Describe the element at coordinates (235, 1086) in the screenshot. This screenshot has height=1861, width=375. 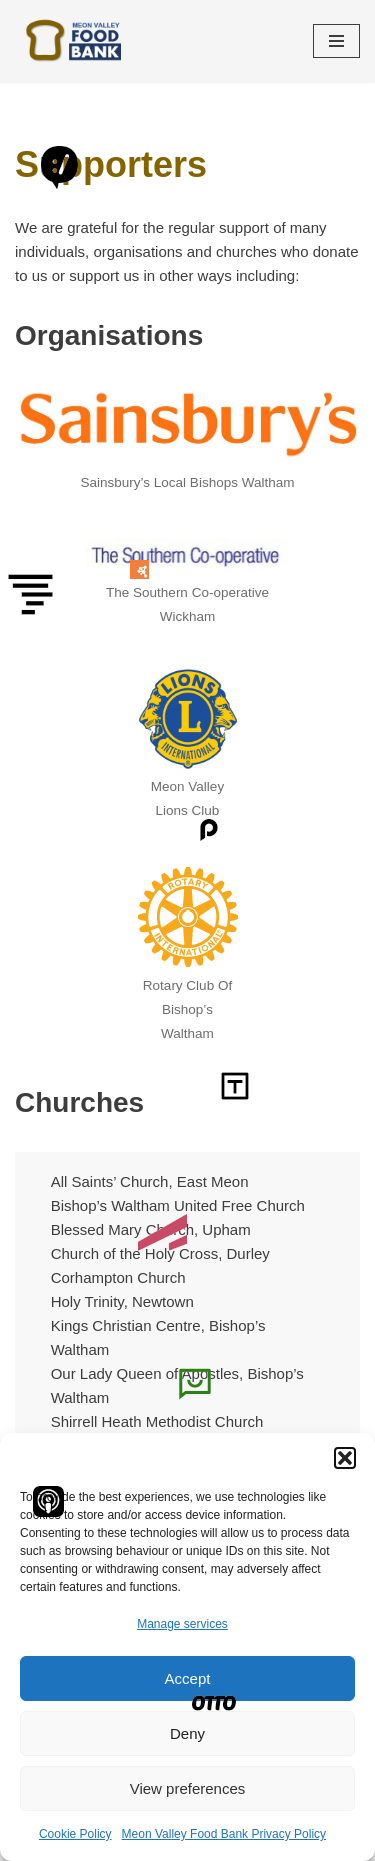
I see `insert a text box element` at that location.